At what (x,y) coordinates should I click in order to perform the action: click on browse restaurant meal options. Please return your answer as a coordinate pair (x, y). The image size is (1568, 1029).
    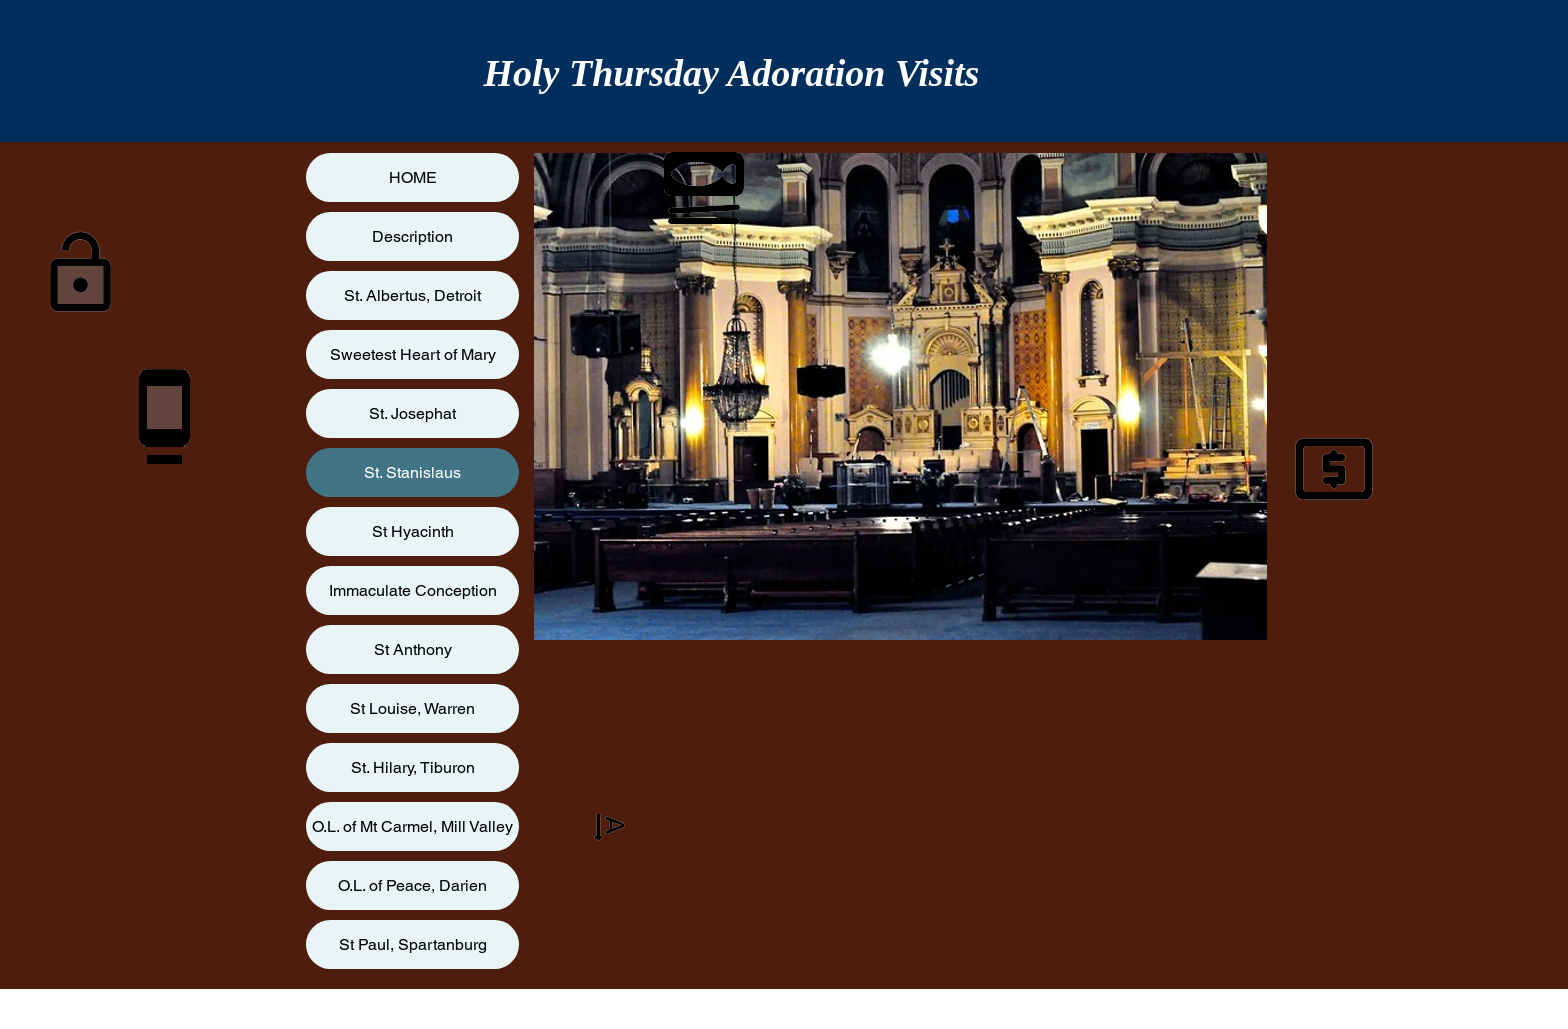
    Looking at the image, I should click on (704, 188).